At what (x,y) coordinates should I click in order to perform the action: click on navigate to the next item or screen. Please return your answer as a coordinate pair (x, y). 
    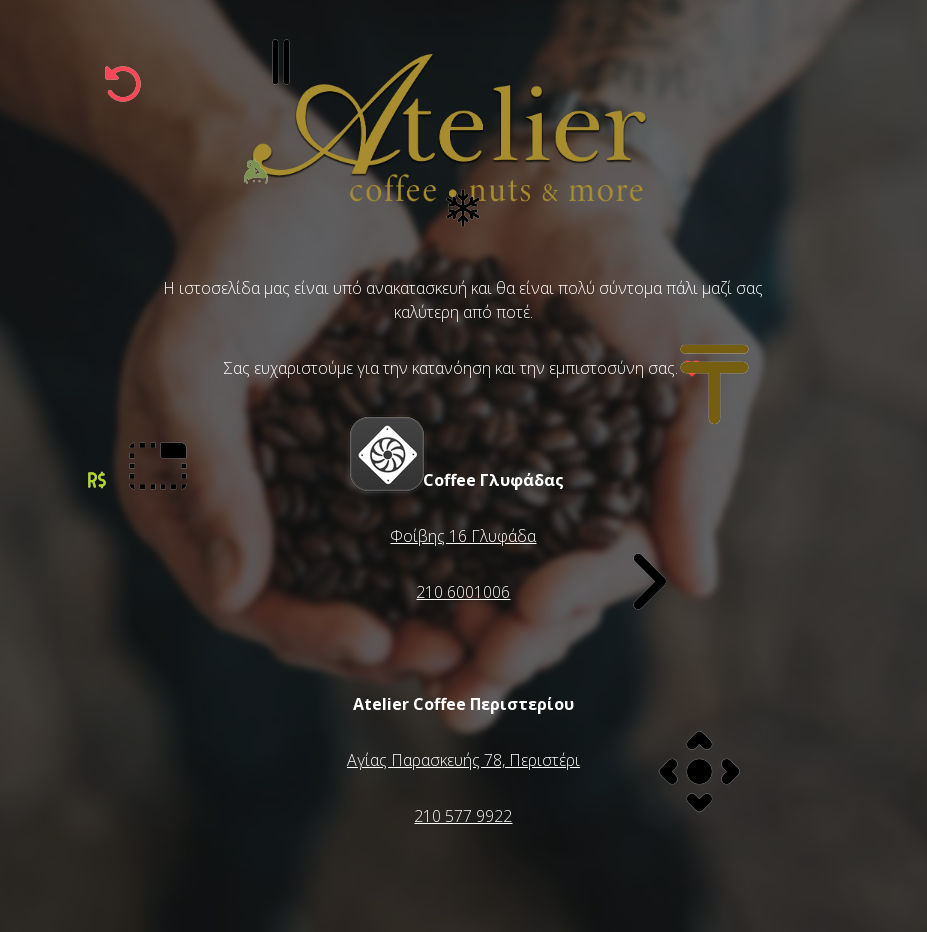
    Looking at the image, I should click on (647, 581).